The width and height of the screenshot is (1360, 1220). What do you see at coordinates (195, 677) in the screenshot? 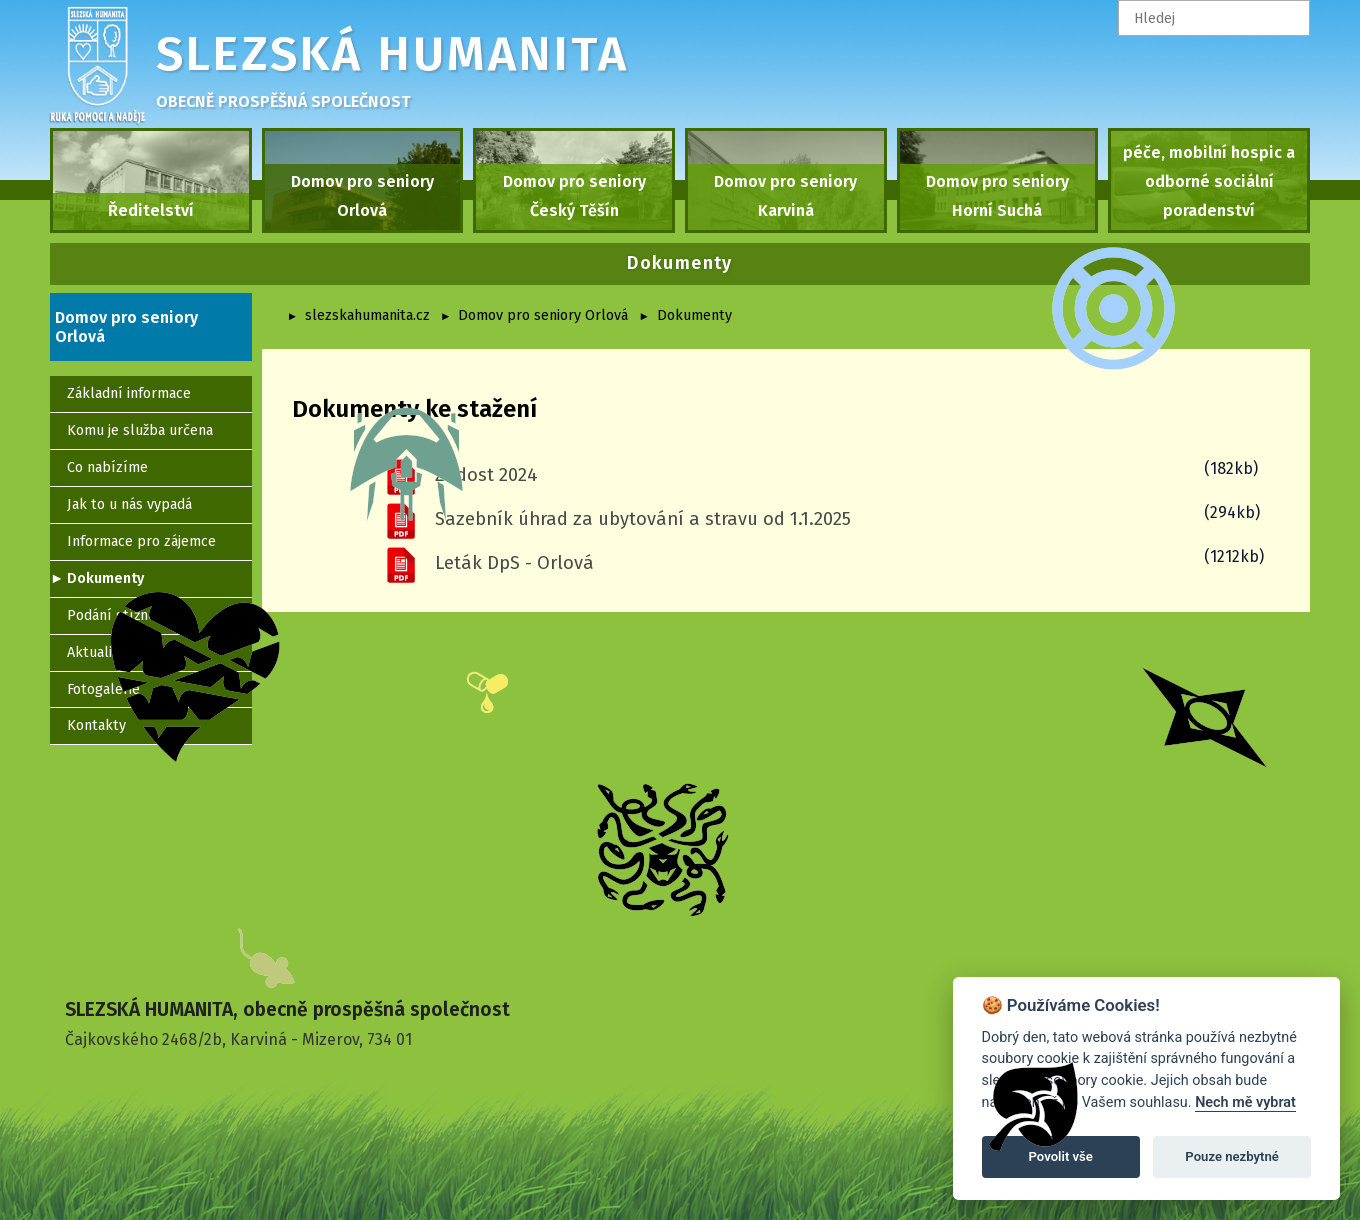
I see `indicates a healing or mending heart status` at bounding box center [195, 677].